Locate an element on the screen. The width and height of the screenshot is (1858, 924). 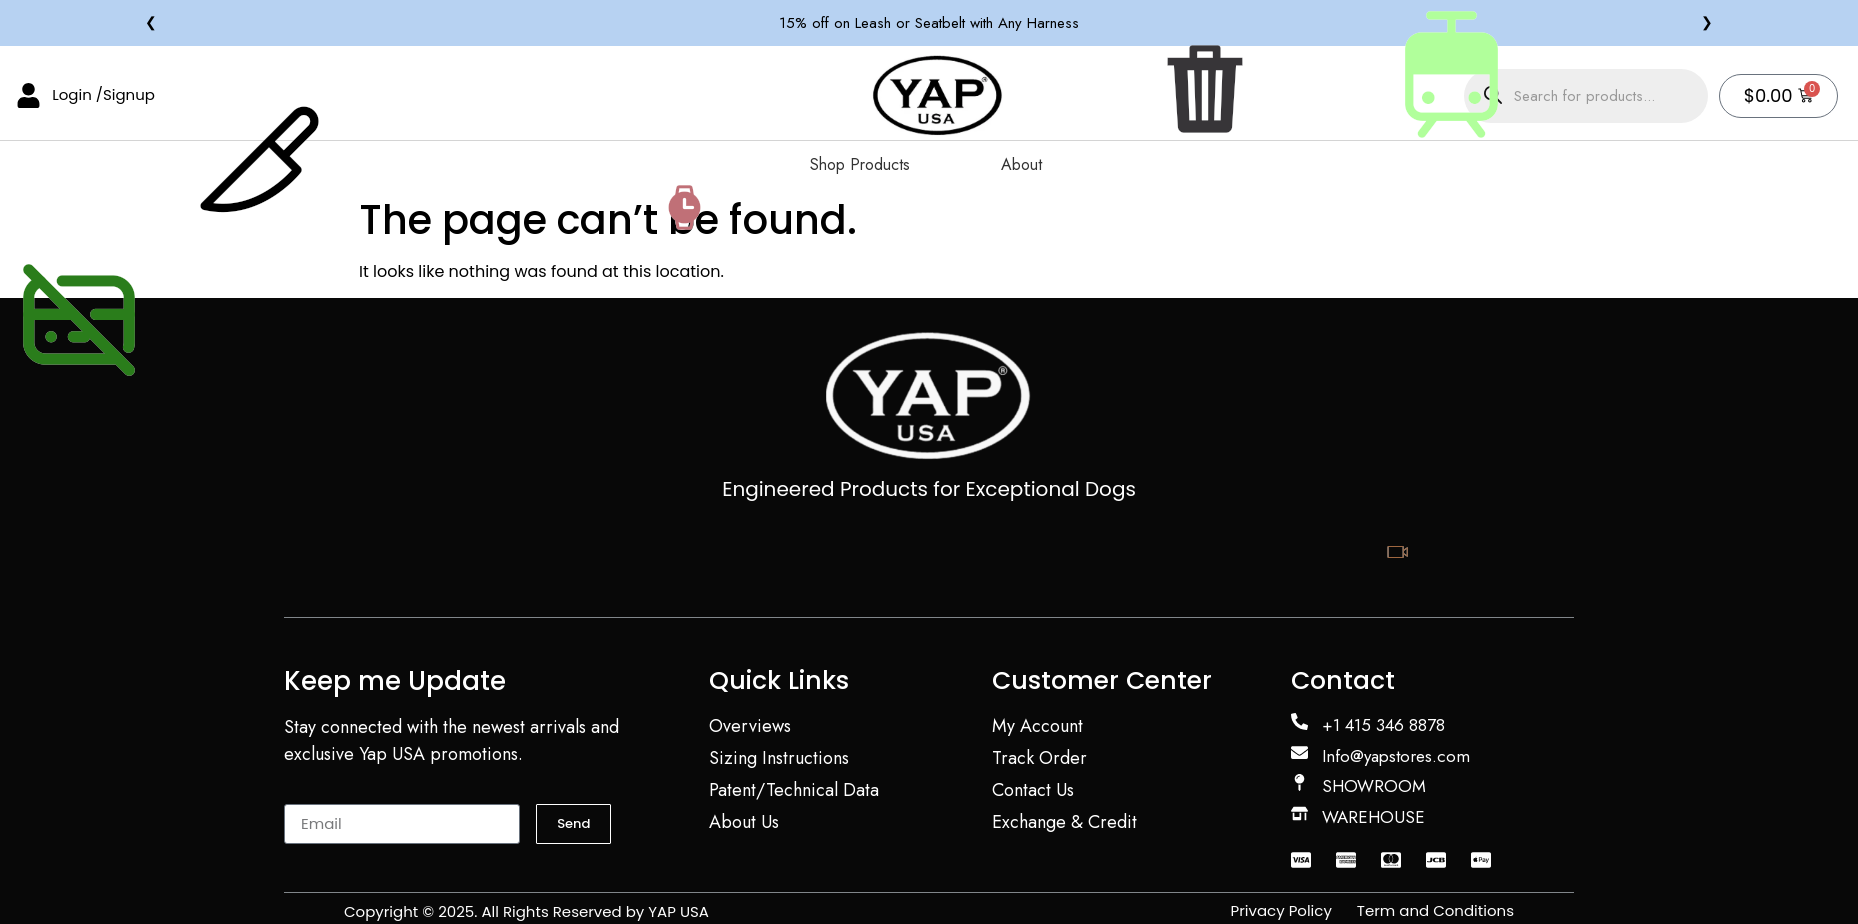
delete this item is located at coordinates (1205, 89).